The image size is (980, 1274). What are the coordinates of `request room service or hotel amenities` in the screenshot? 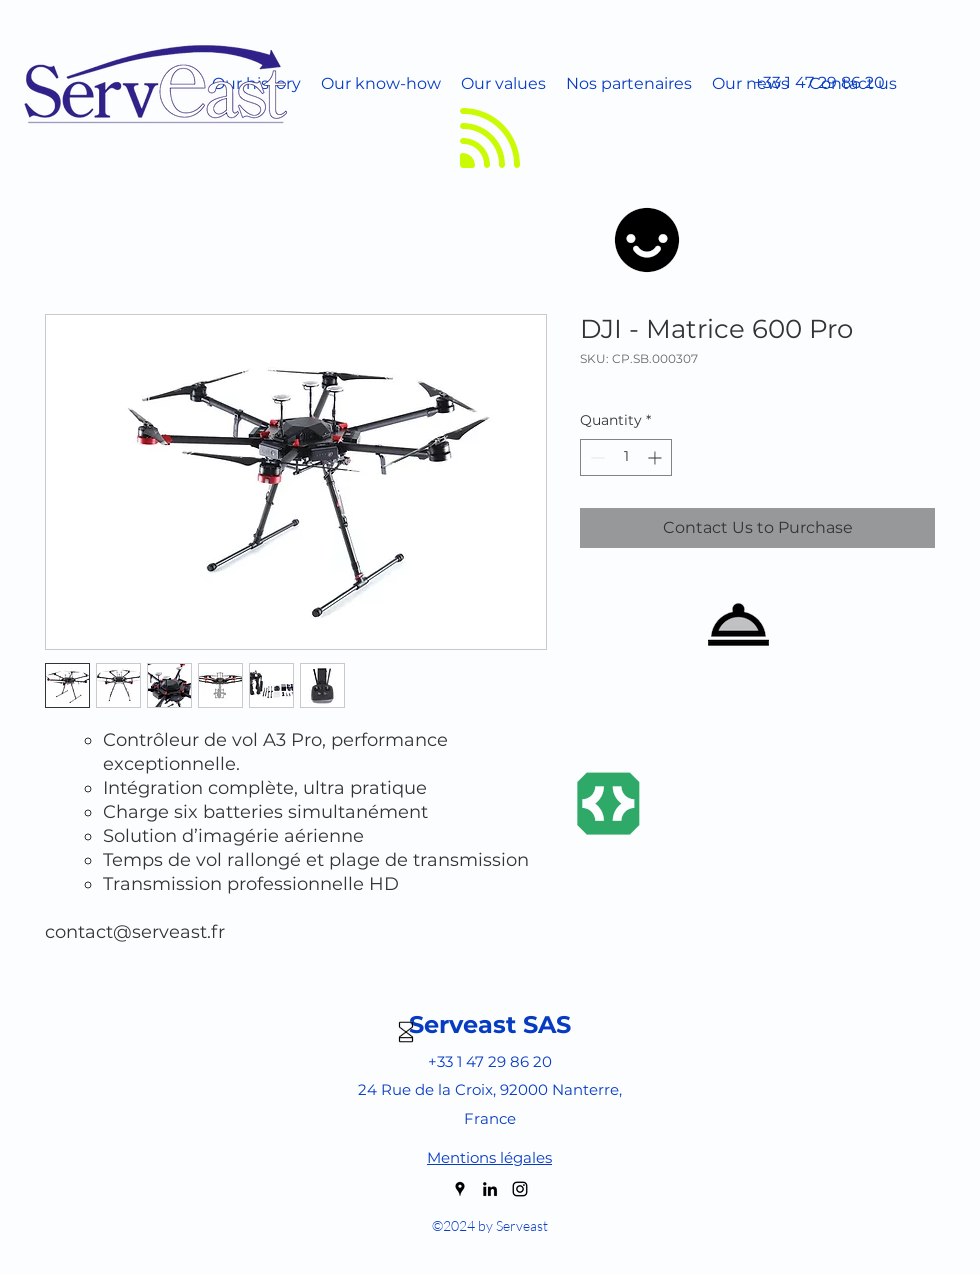 It's located at (738, 624).